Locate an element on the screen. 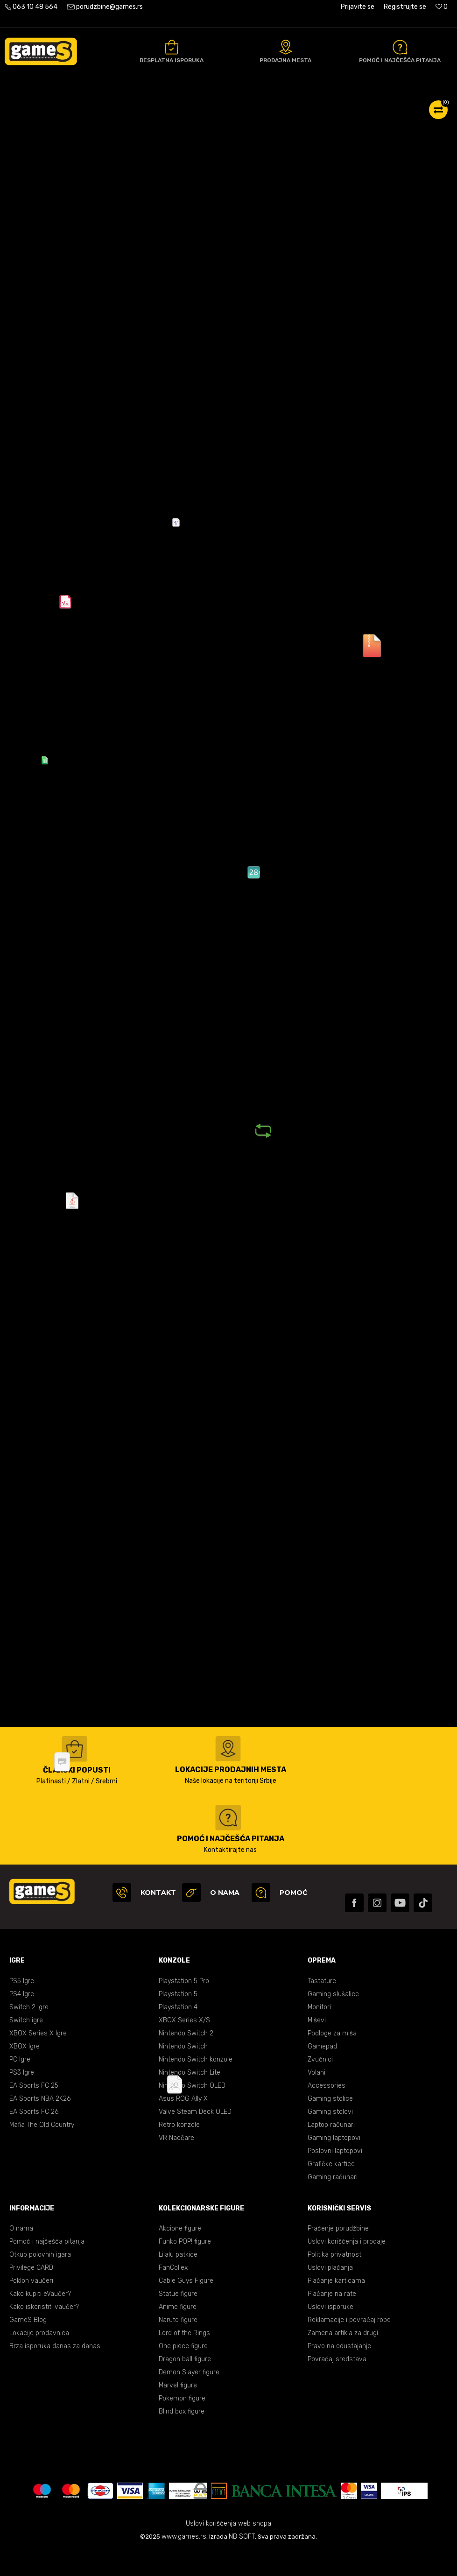  open a google sheets document is located at coordinates (45, 760).